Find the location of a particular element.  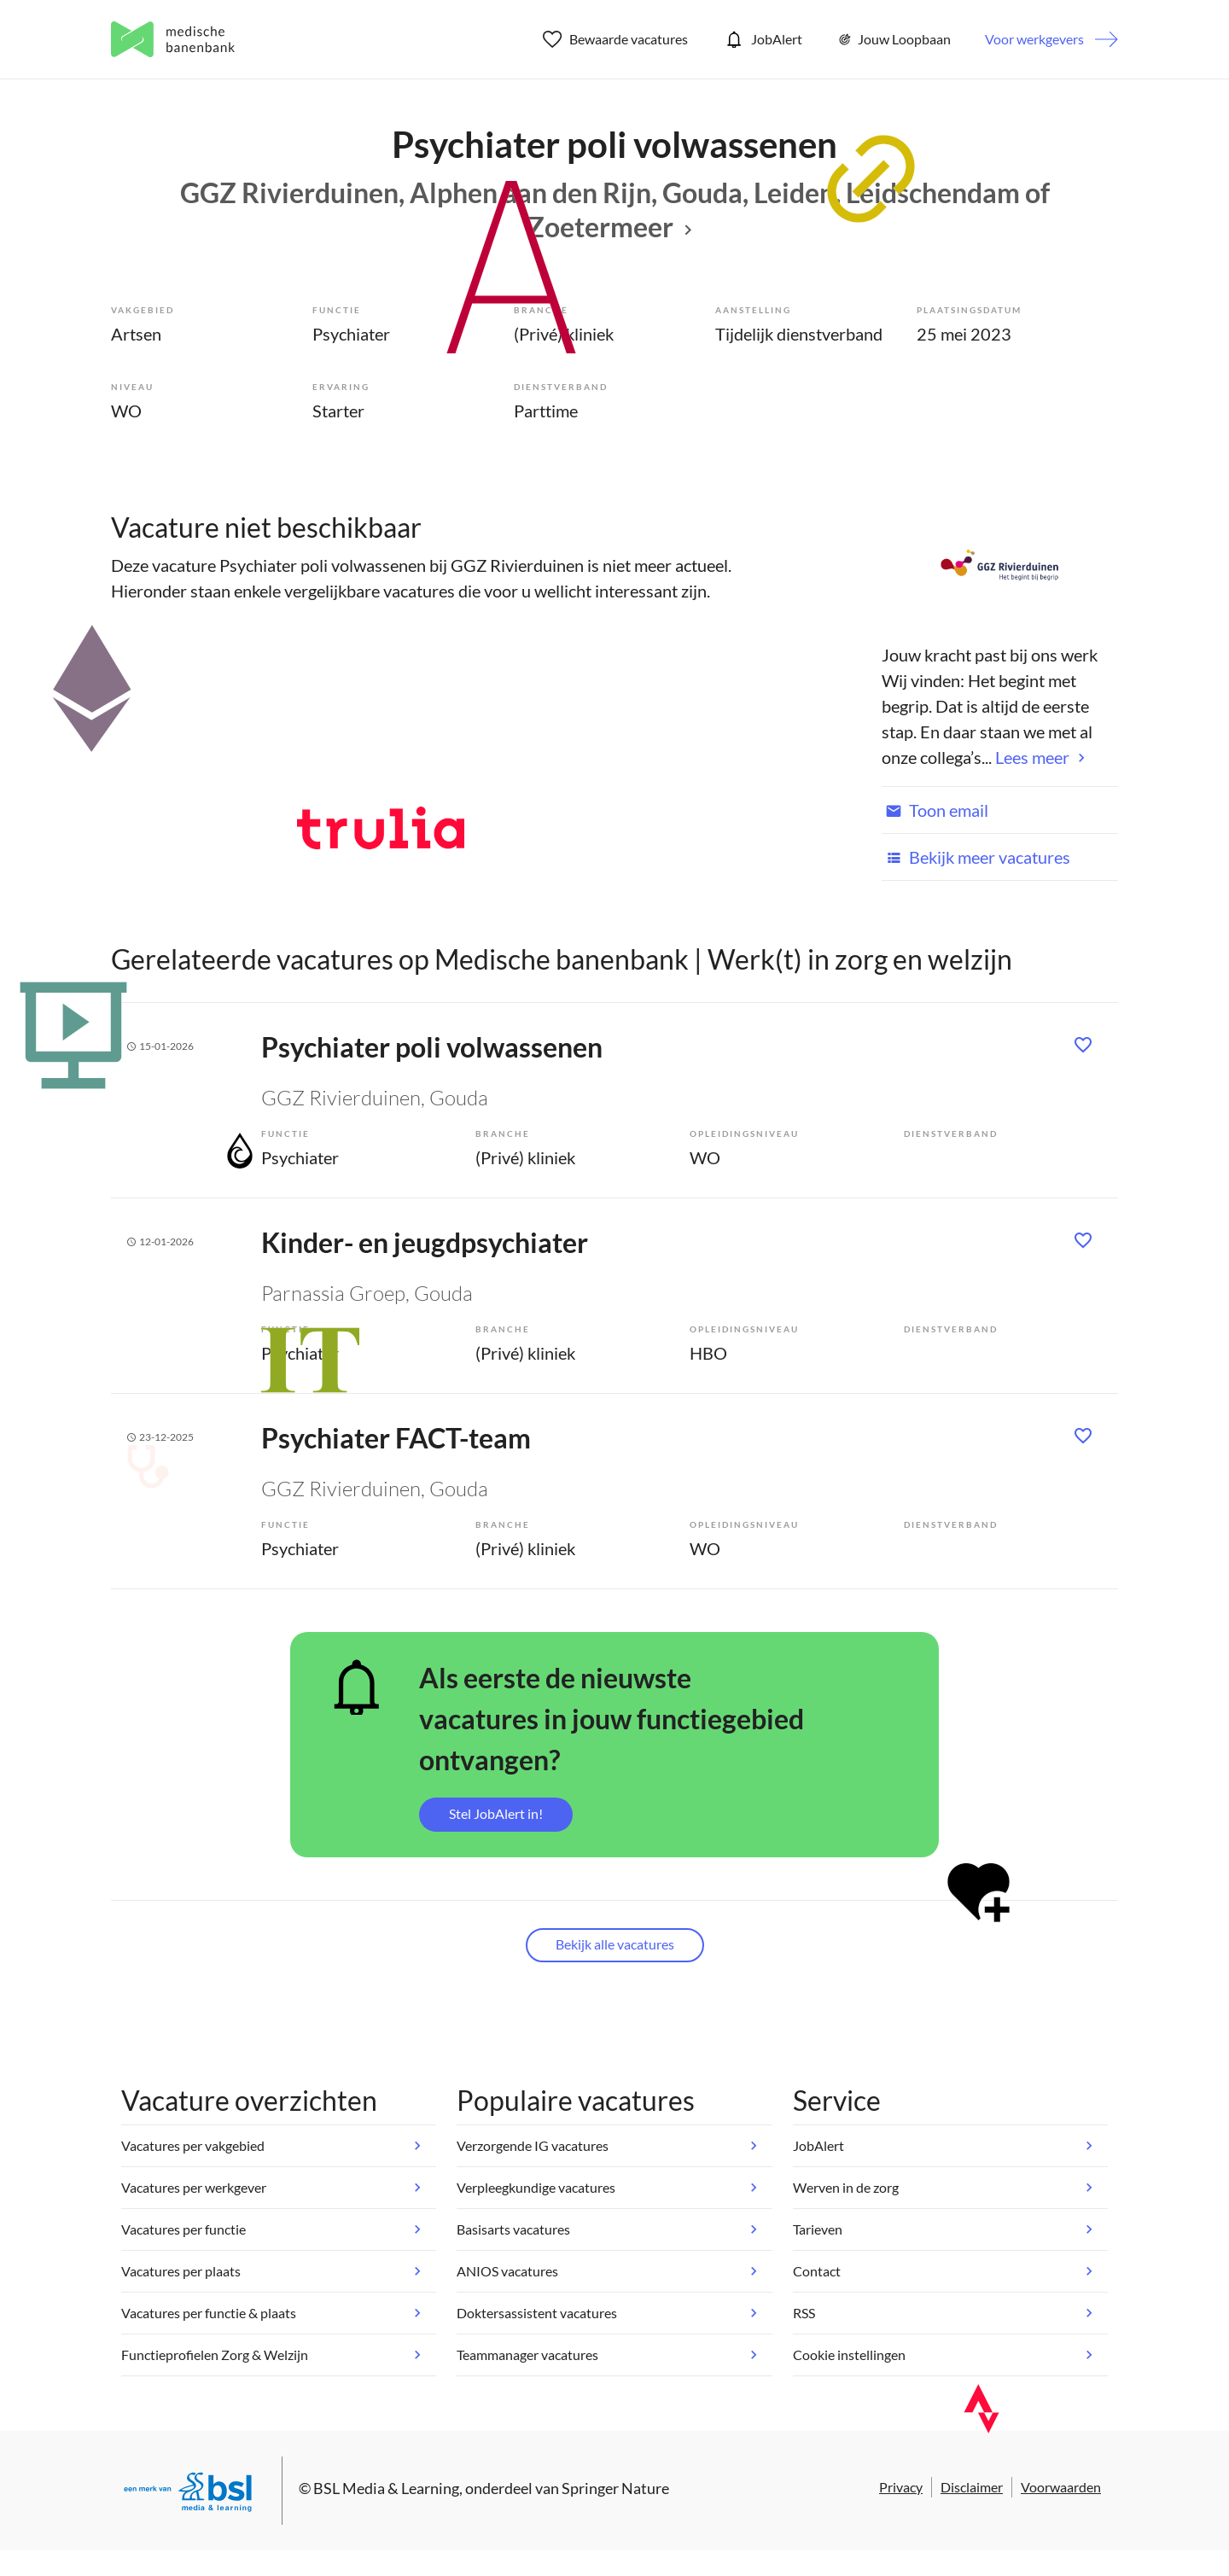

visit The Irish Times website is located at coordinates (310, 1360).